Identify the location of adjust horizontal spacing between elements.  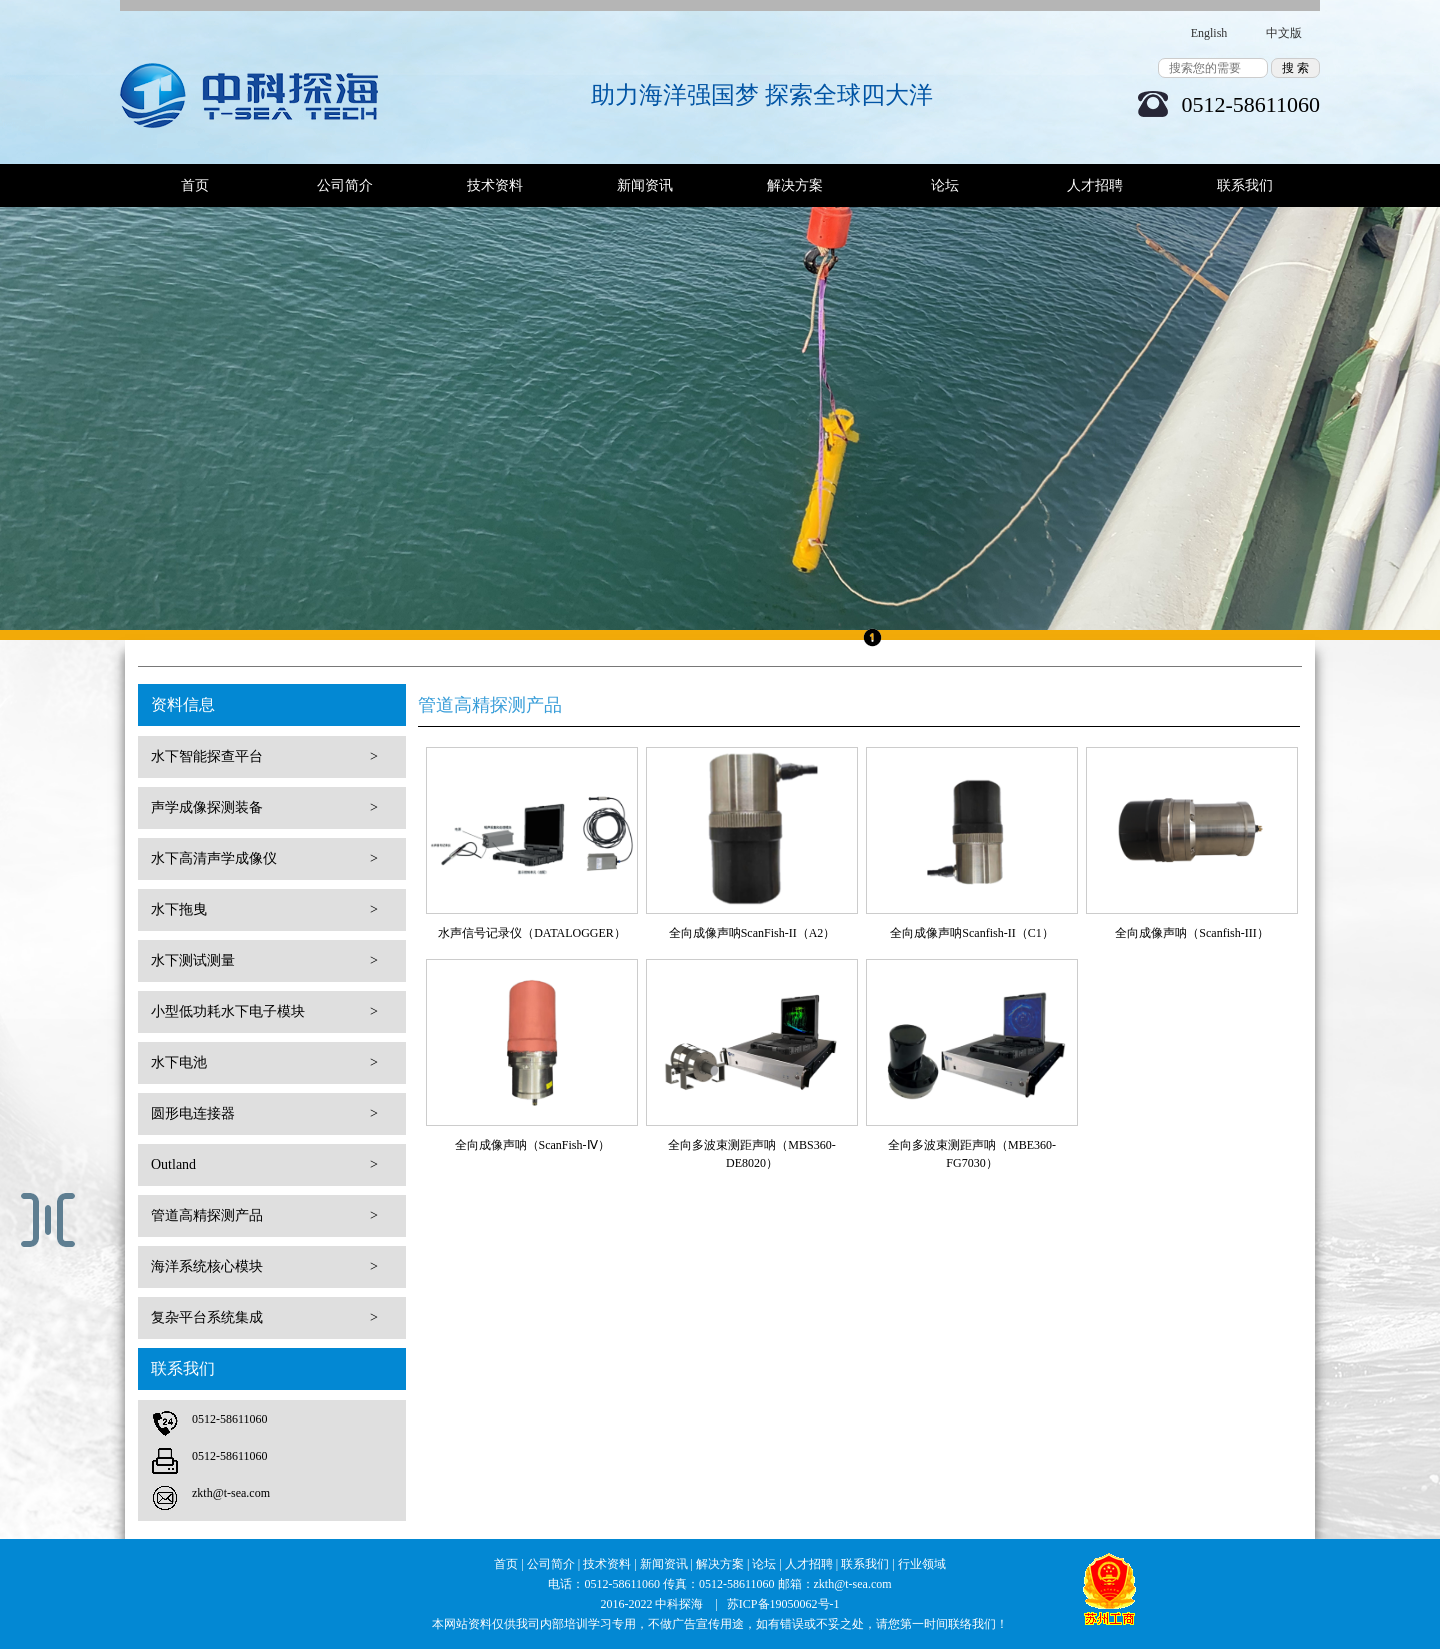
(48, 1220).